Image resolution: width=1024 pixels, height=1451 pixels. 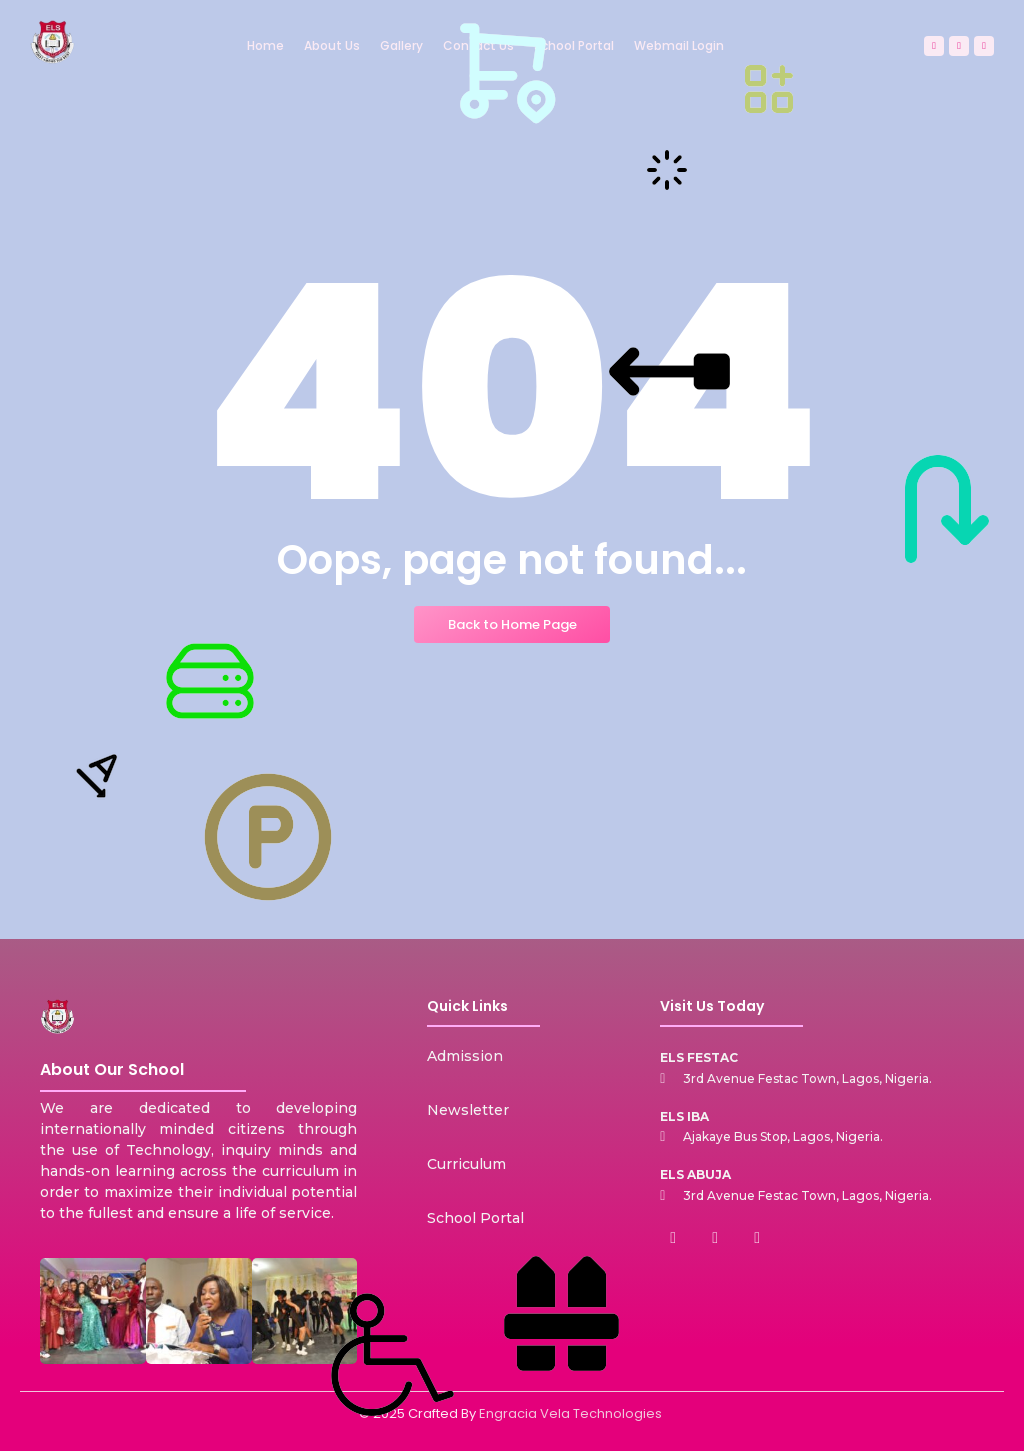 What do you see at coordinates (98, 775) in the screenshot?
I see `rotate text at a downward angle` at bounding box center [98, 775].